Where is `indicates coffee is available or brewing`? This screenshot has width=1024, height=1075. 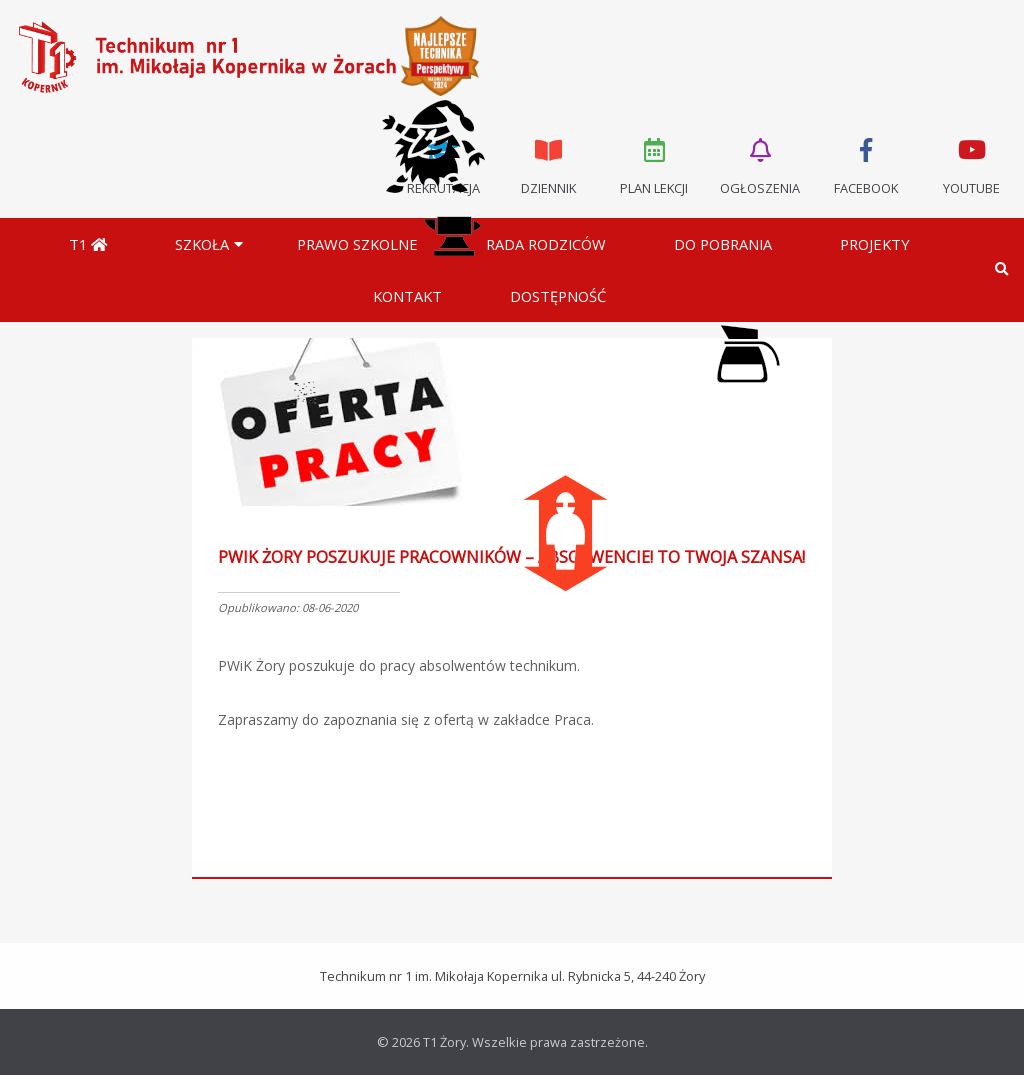 indicates coffee is available or brewing is located at coordinates (748, 353).